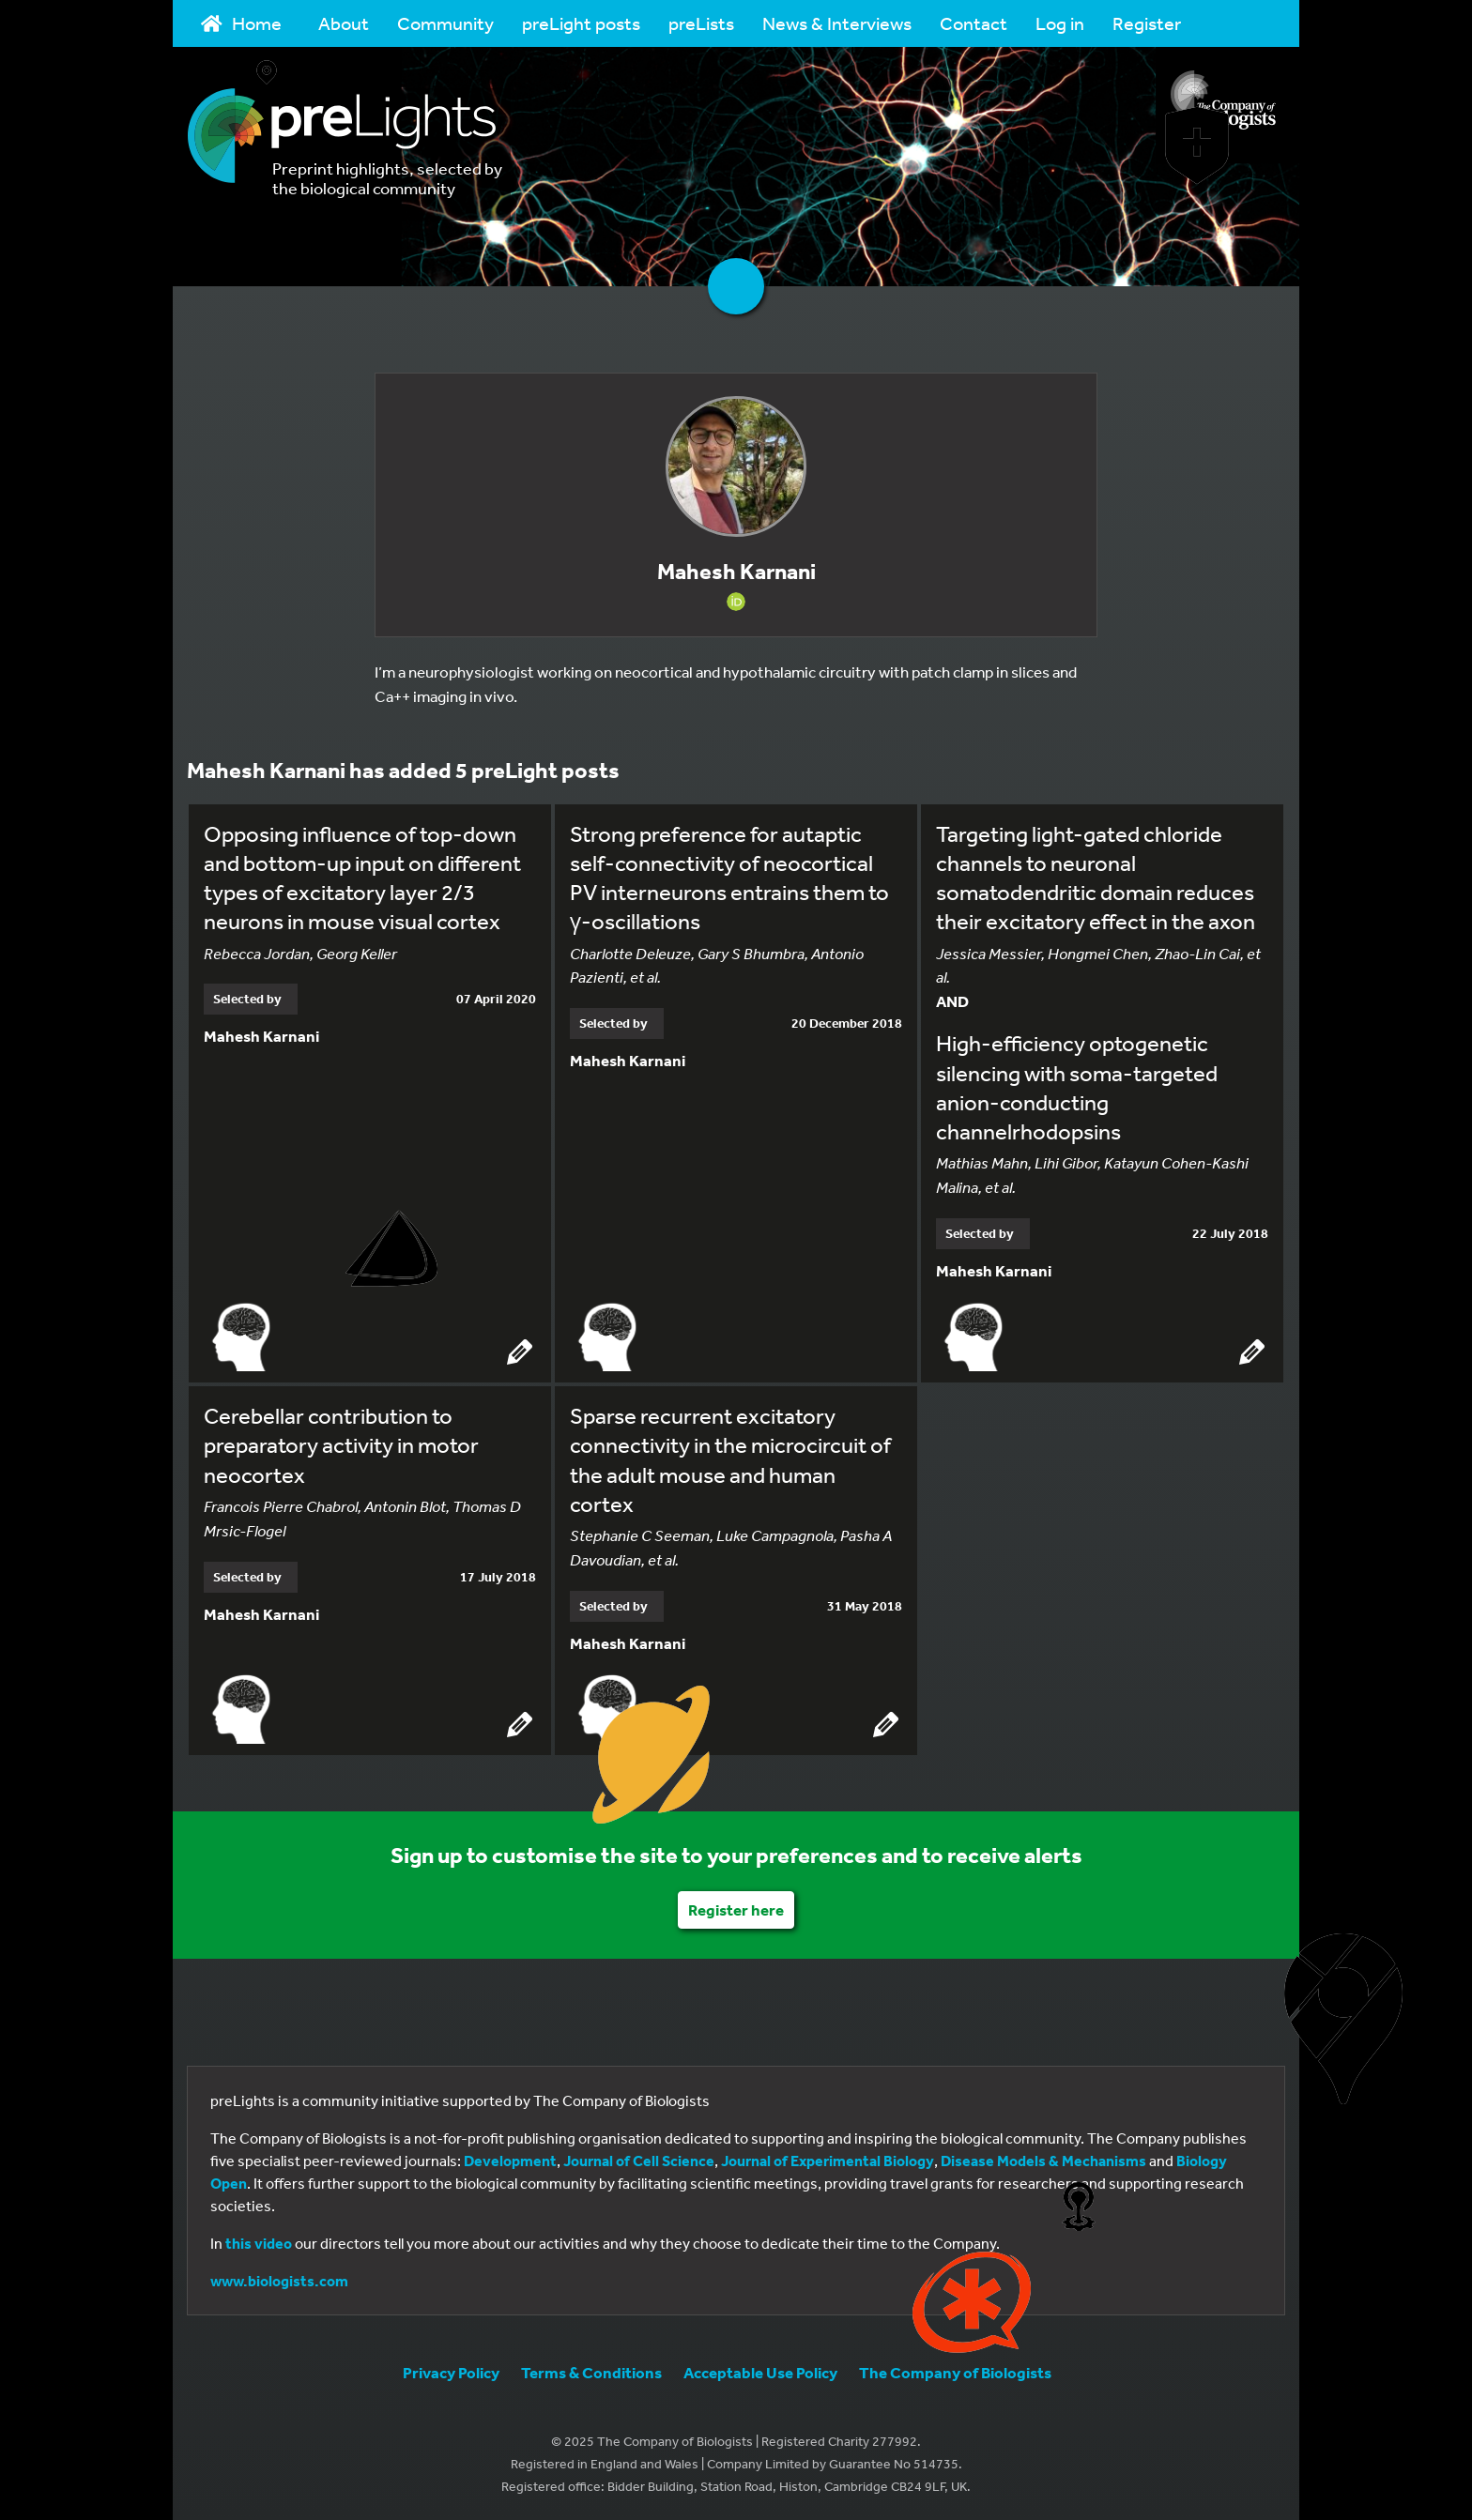 The height and width of the screenshot is (2520, 1472). What do you see at coordinates (1343, 2019) in the screenshot?
I see `open Google Maps` at bounding box center [1343, 2019].